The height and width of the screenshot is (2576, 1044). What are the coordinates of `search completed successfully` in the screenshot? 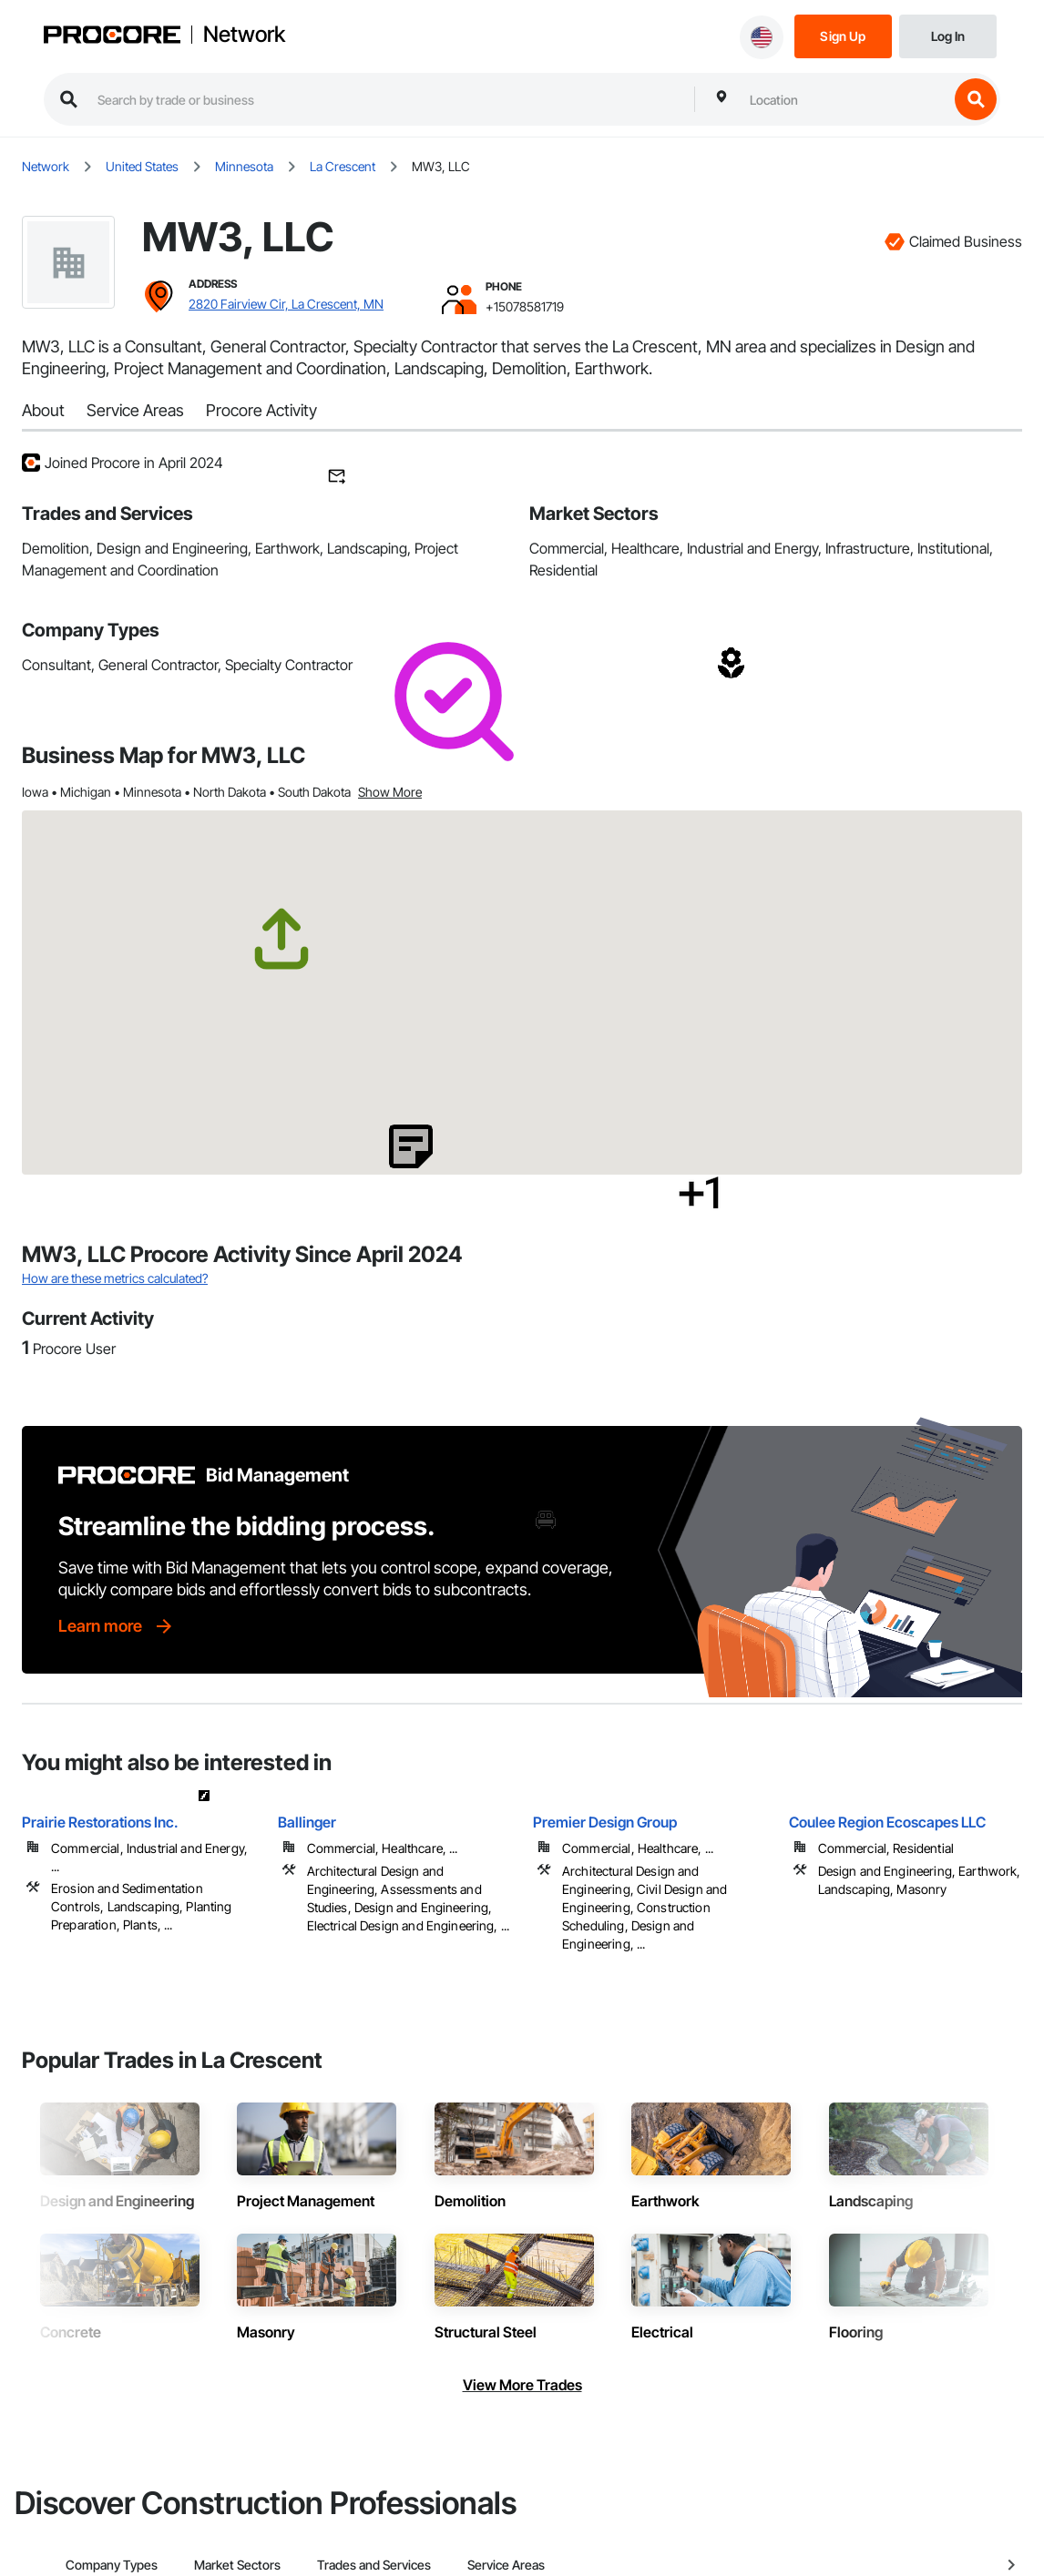 It's located at (454, 701).